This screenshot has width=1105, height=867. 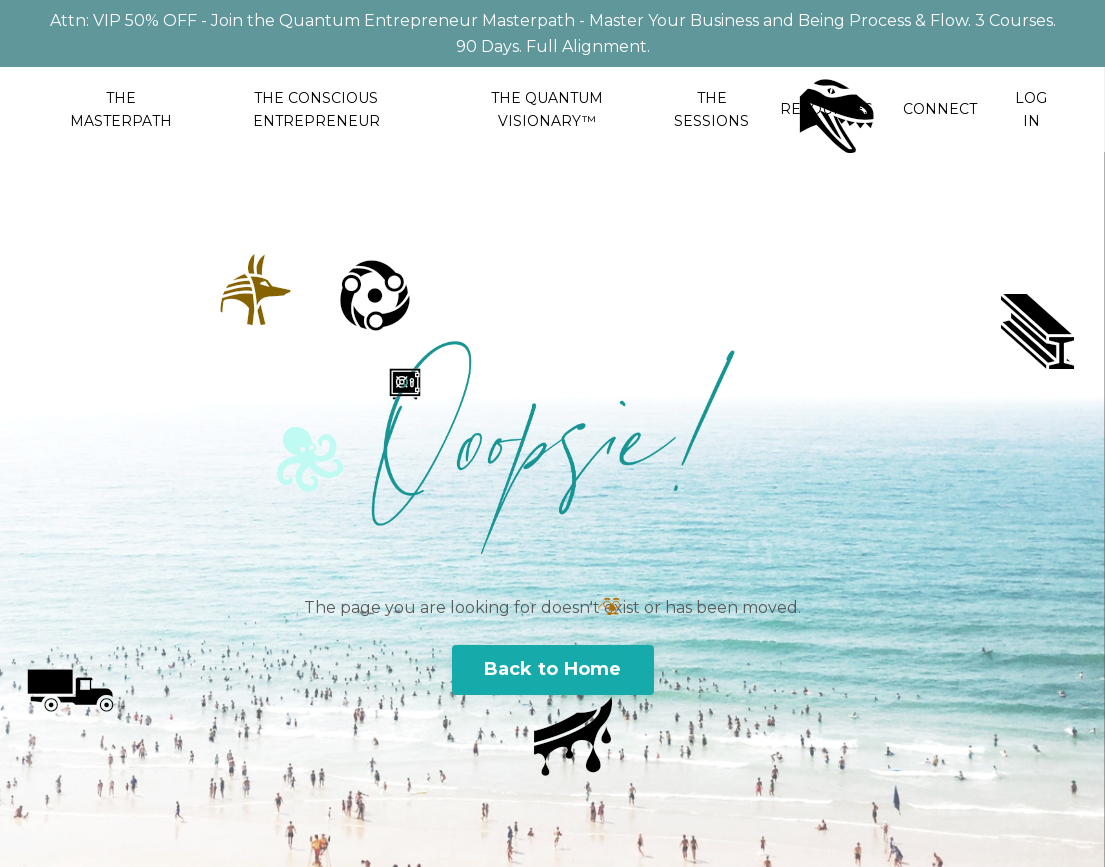 I want to click on access prank or joke features, so click(x=609, y=606).